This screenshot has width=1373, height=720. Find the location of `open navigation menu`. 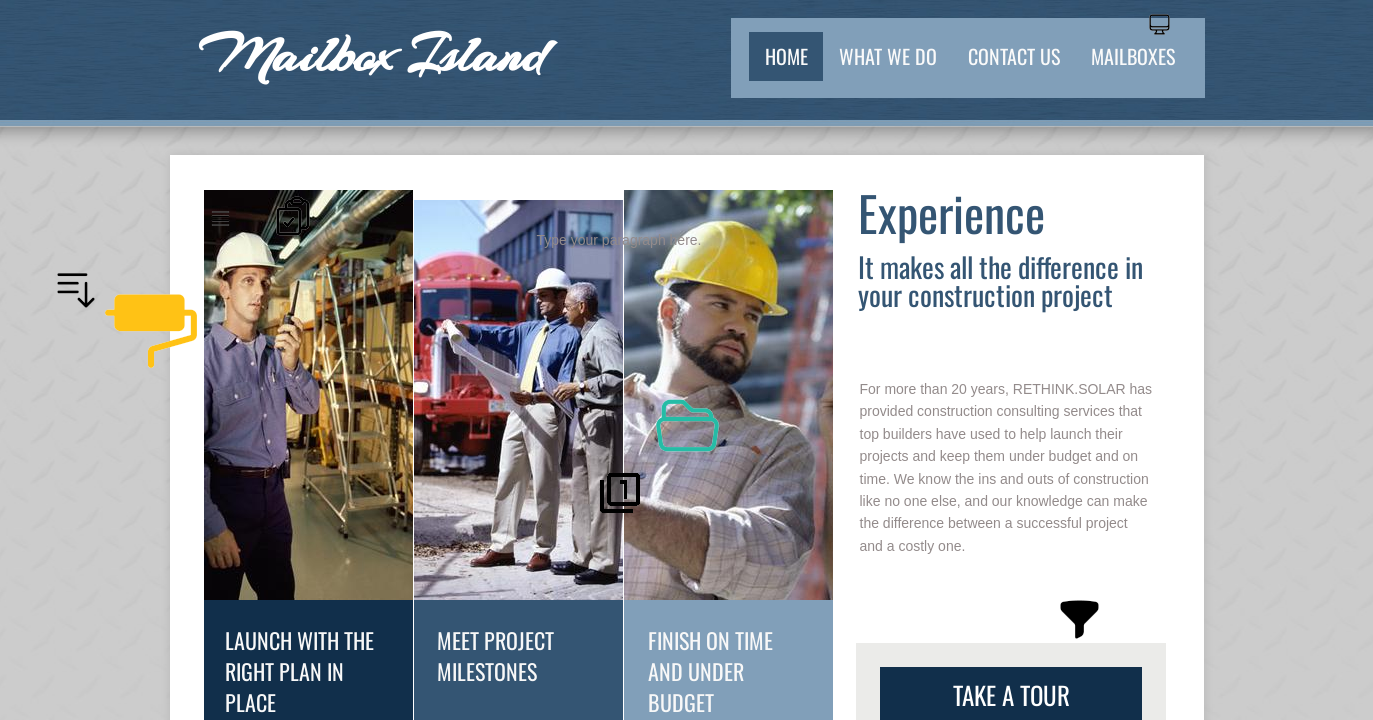

open navigation menu is located at coordinates (220, 218).